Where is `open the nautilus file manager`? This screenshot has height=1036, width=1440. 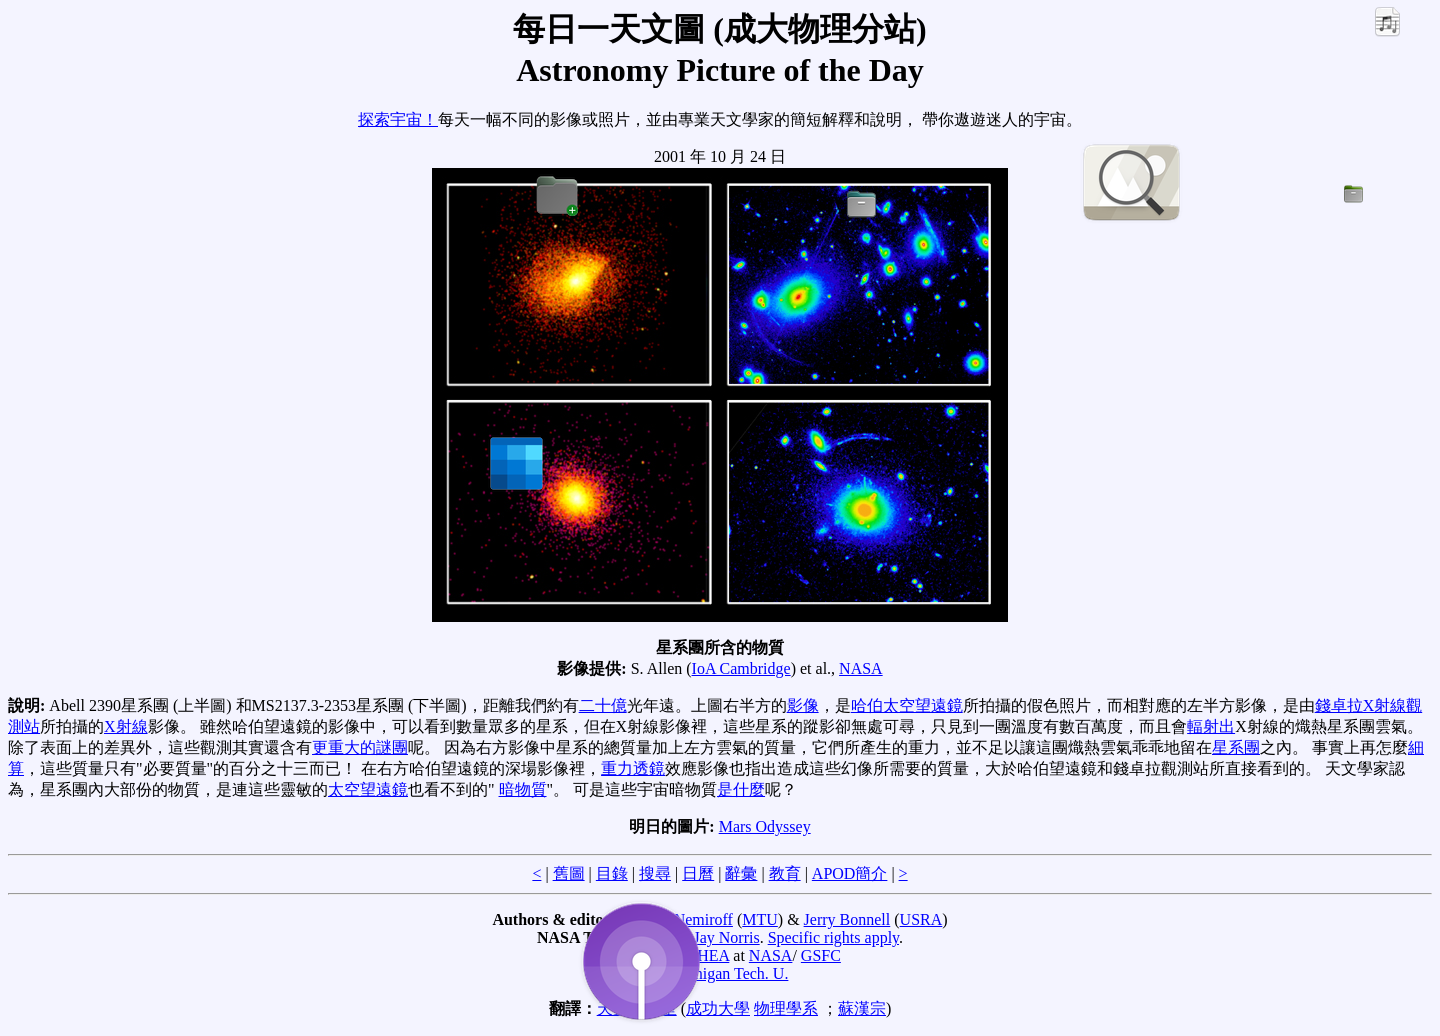 open the nautilus file manager is located at coordinates (861, 203).